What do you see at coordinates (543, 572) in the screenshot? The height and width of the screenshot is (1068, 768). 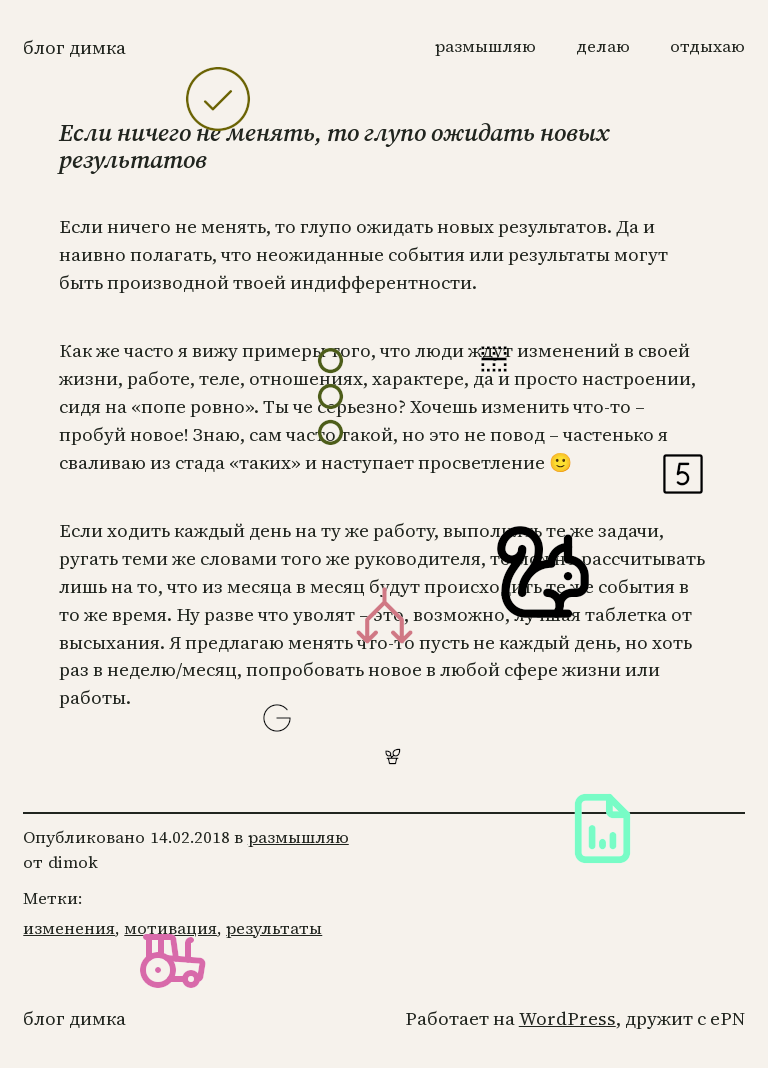 I see `access nature or wildlife-related content` at bounding box center [543, 572].